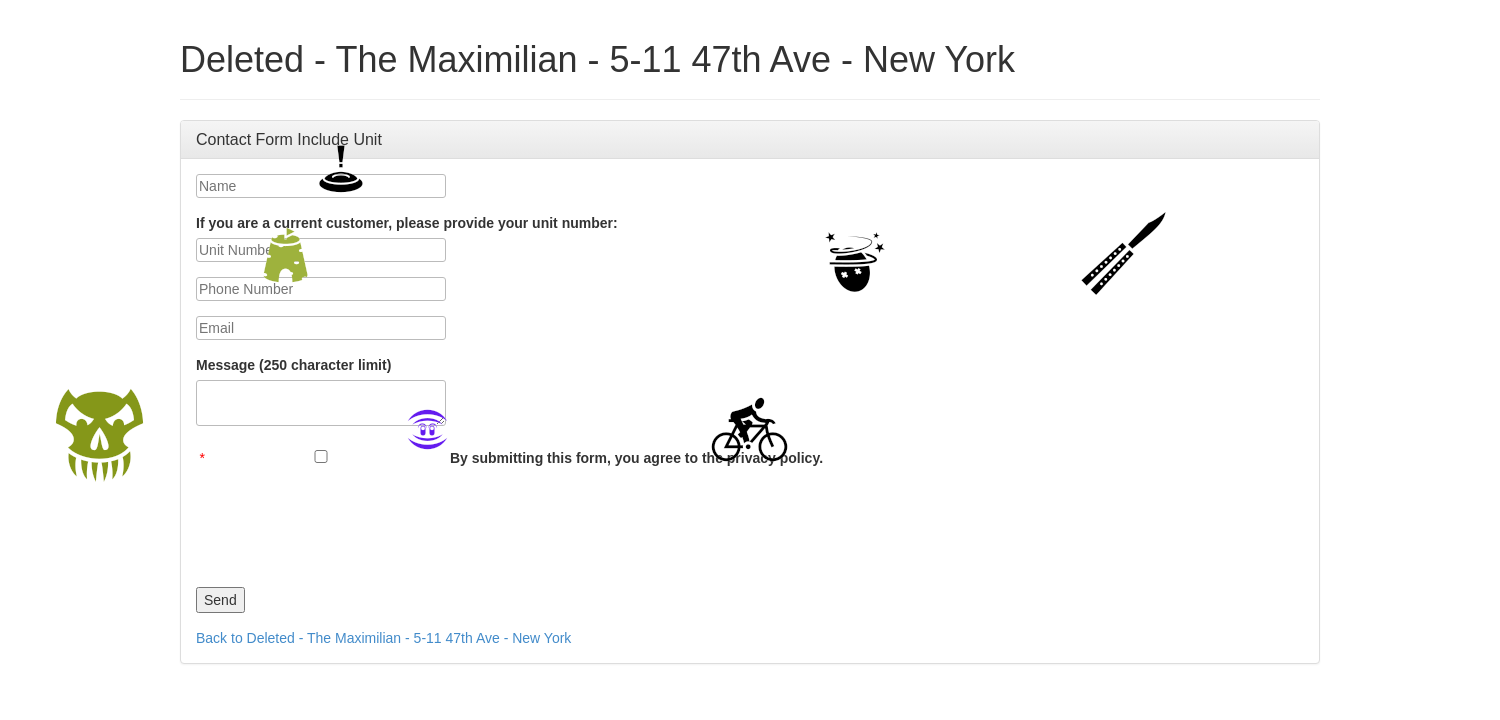  Describe the element at coordinates (98, 432) in the screenshot. I see `indicates a monster or enemy character` at that location.